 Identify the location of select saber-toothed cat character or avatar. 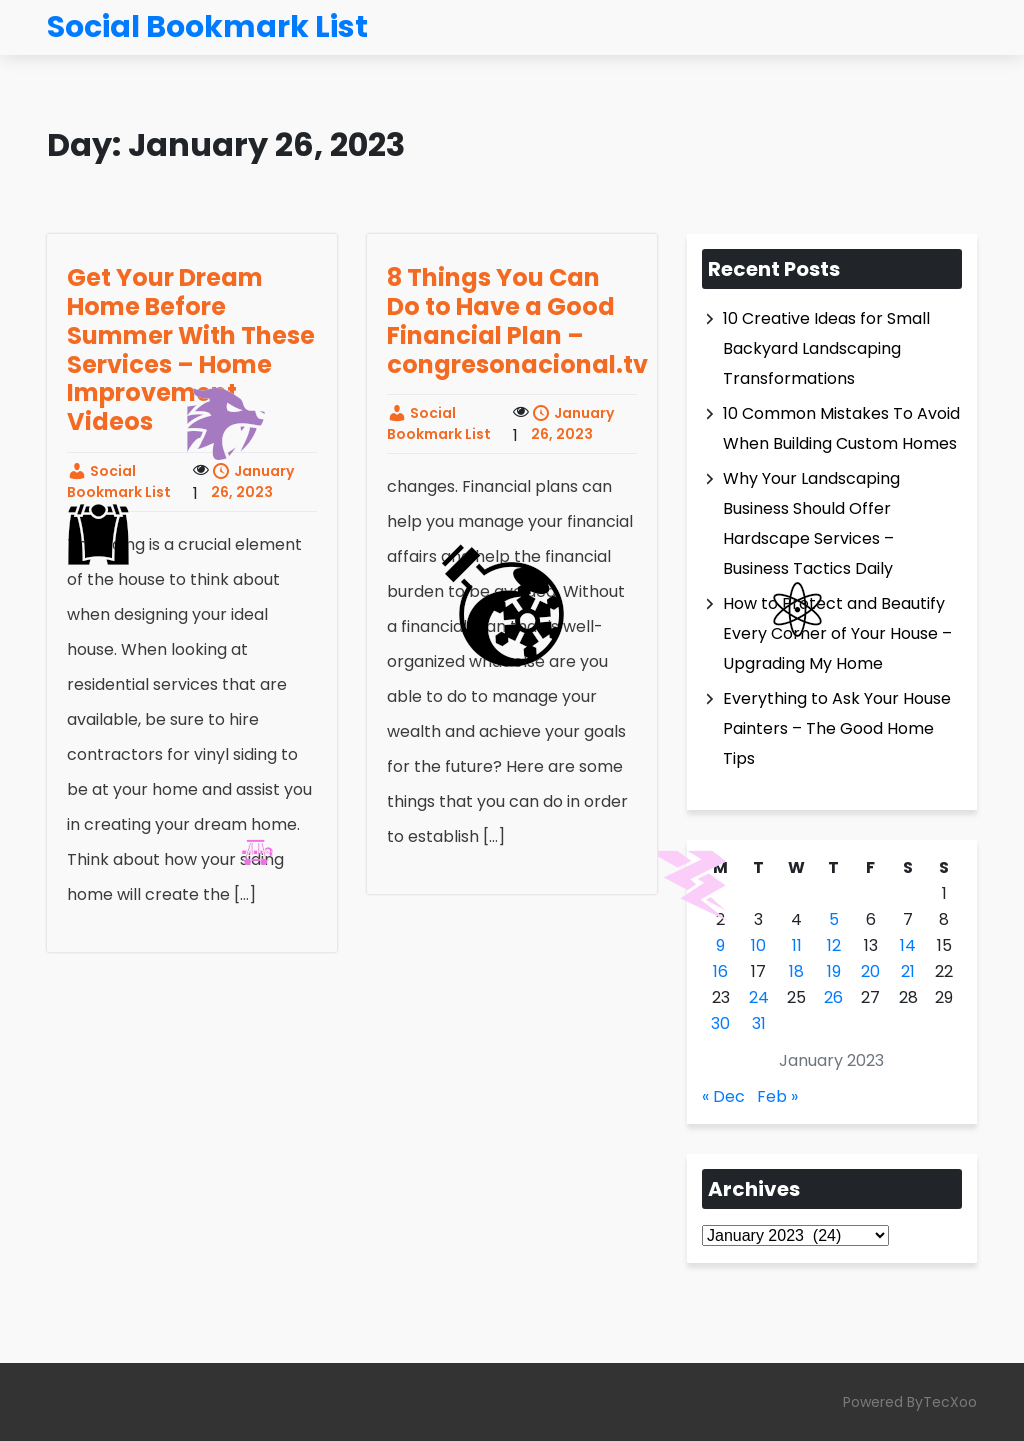
(226, 424).